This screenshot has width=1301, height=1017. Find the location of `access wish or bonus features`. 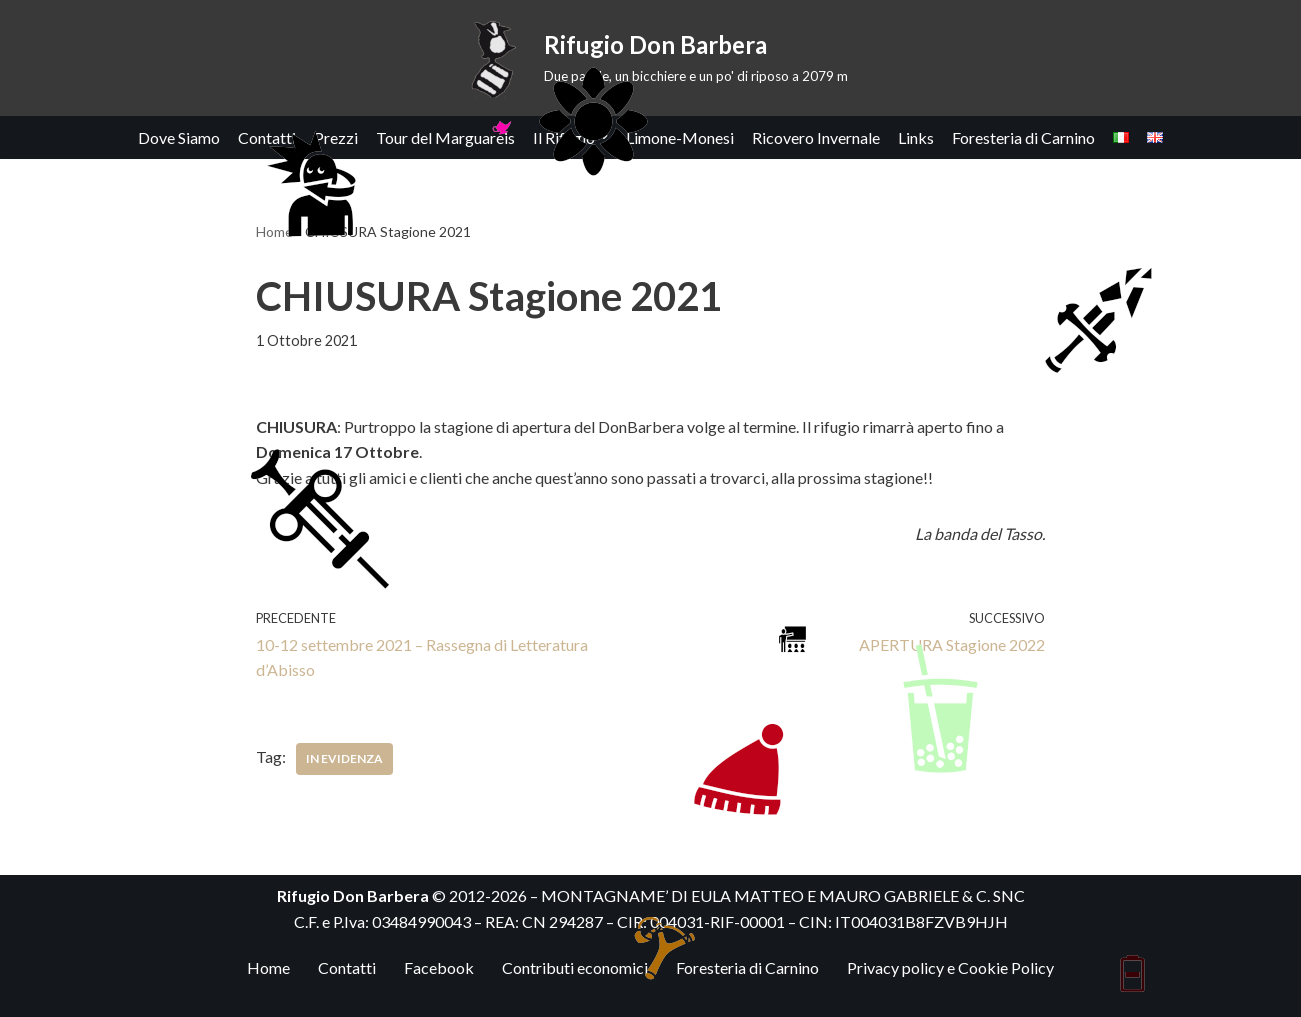

access wish or bonus features is located at coordinates (502, 128).